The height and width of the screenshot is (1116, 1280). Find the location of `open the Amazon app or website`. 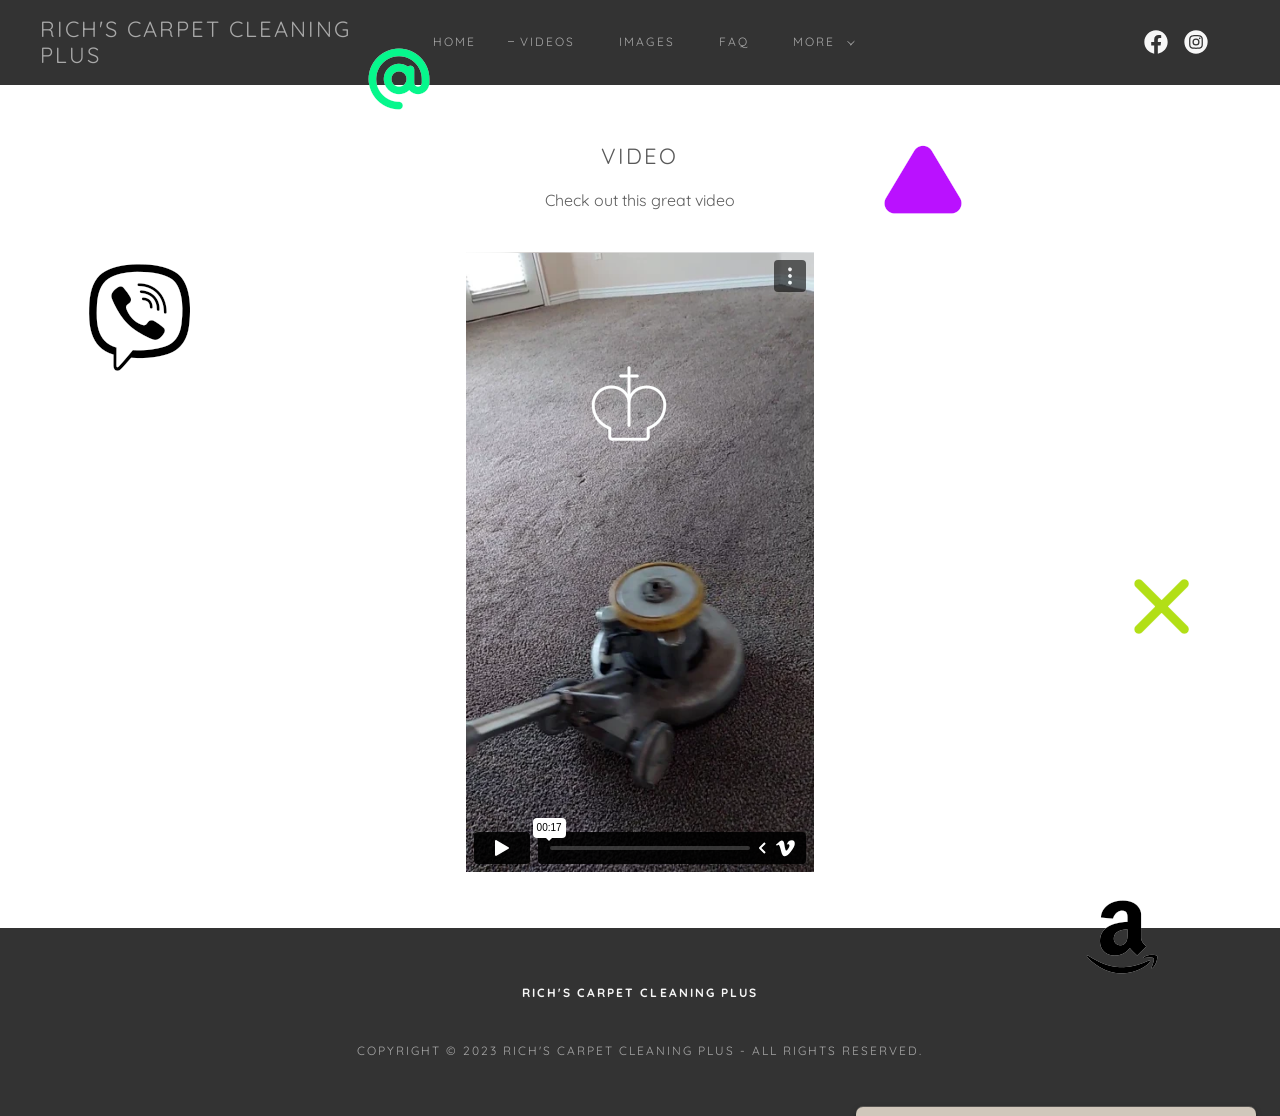

open the Amazon app or website is located at coordinates (1122, 937).